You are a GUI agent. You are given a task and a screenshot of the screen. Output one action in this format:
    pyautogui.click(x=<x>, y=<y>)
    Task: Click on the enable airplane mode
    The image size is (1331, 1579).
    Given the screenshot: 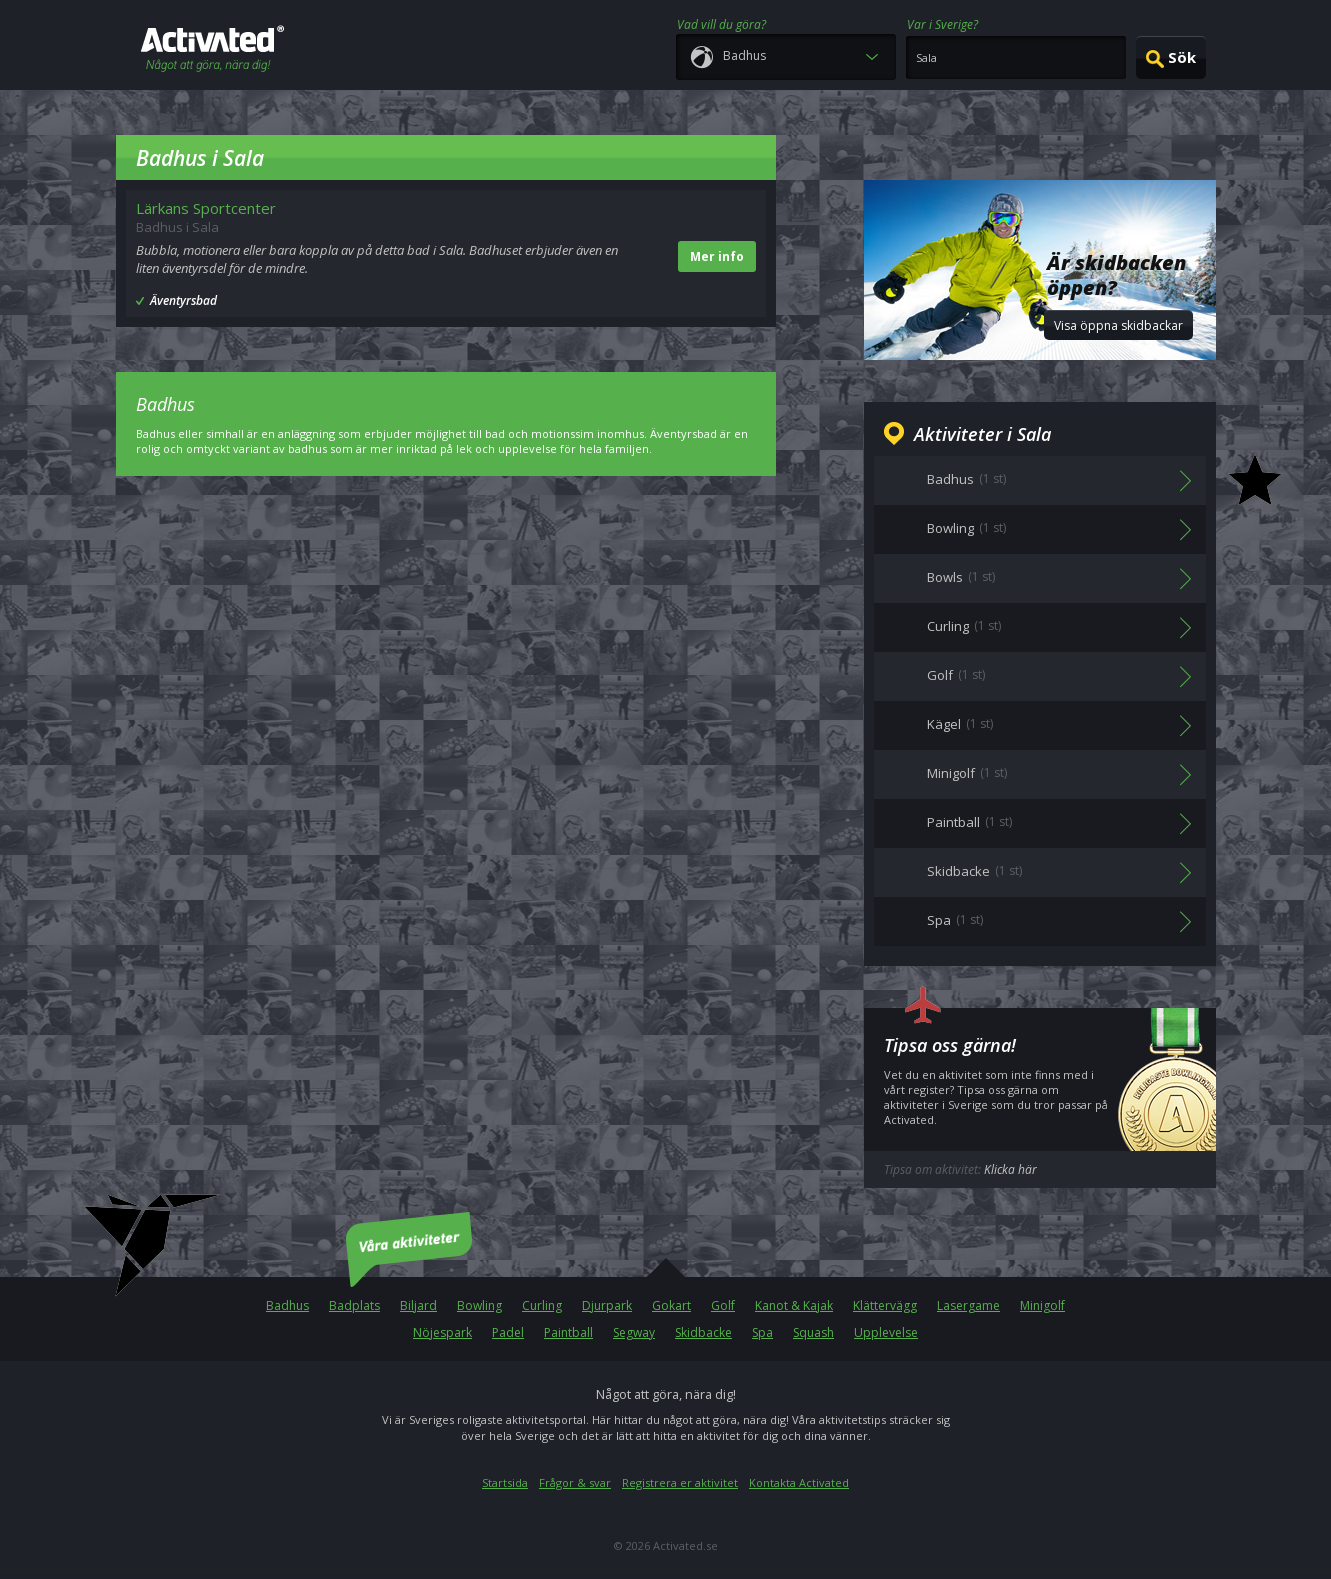 What is the action you would take?
    pyautogui.click(x=922, y=1005)
    